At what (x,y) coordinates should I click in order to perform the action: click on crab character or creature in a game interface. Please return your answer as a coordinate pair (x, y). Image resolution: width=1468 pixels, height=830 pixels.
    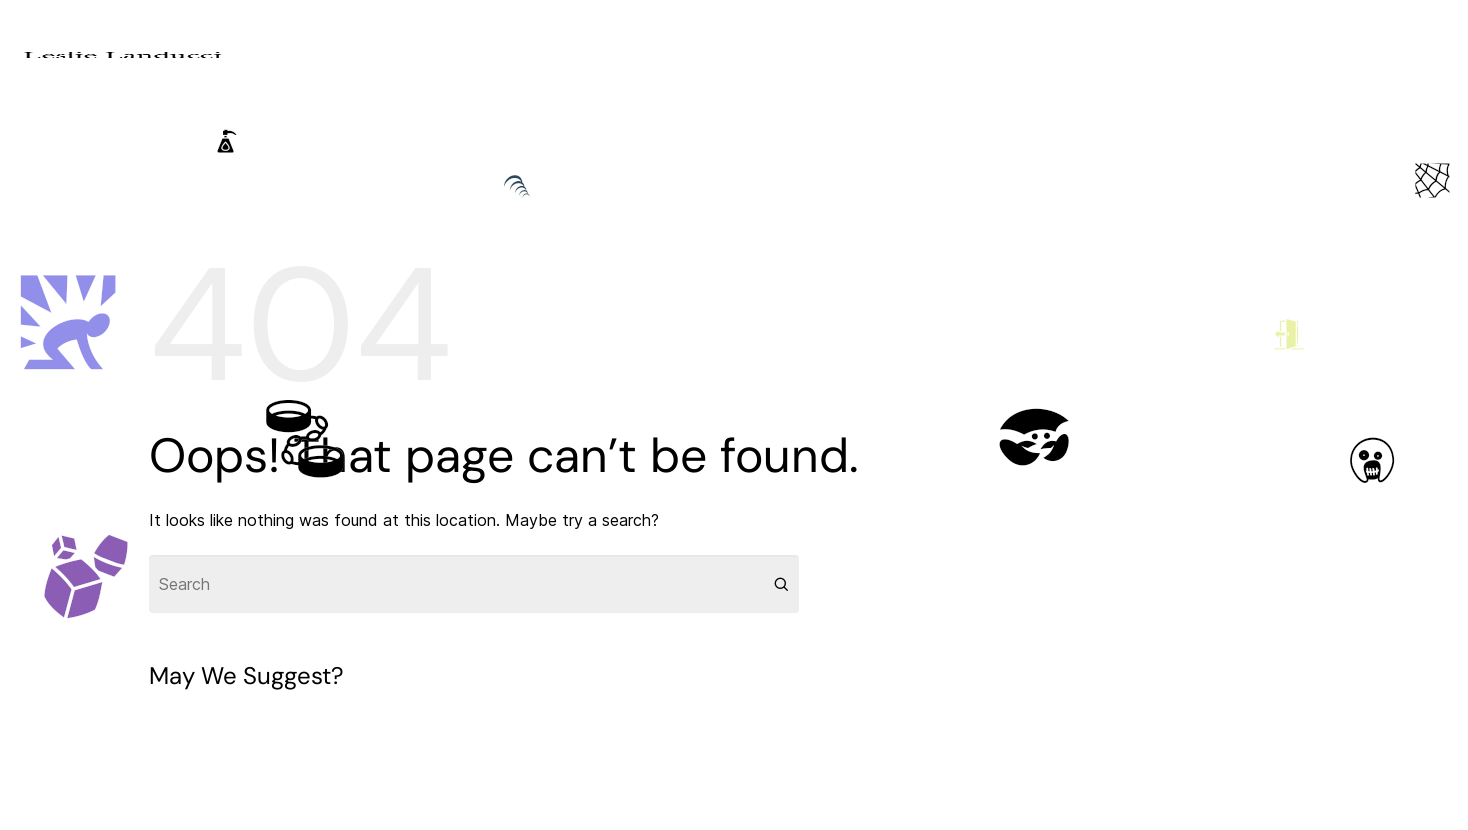
    Looking at the image, I should click on (1034, 437).